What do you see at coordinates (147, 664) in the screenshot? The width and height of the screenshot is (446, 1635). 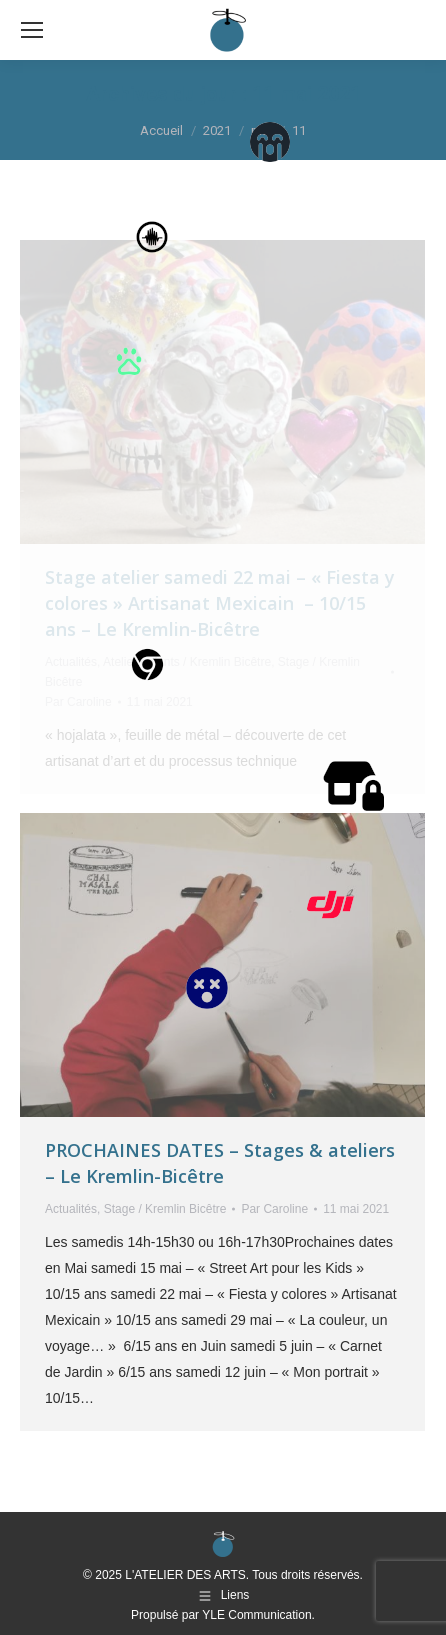 I see `open google chrome browser` at bounding box center [147, 664].